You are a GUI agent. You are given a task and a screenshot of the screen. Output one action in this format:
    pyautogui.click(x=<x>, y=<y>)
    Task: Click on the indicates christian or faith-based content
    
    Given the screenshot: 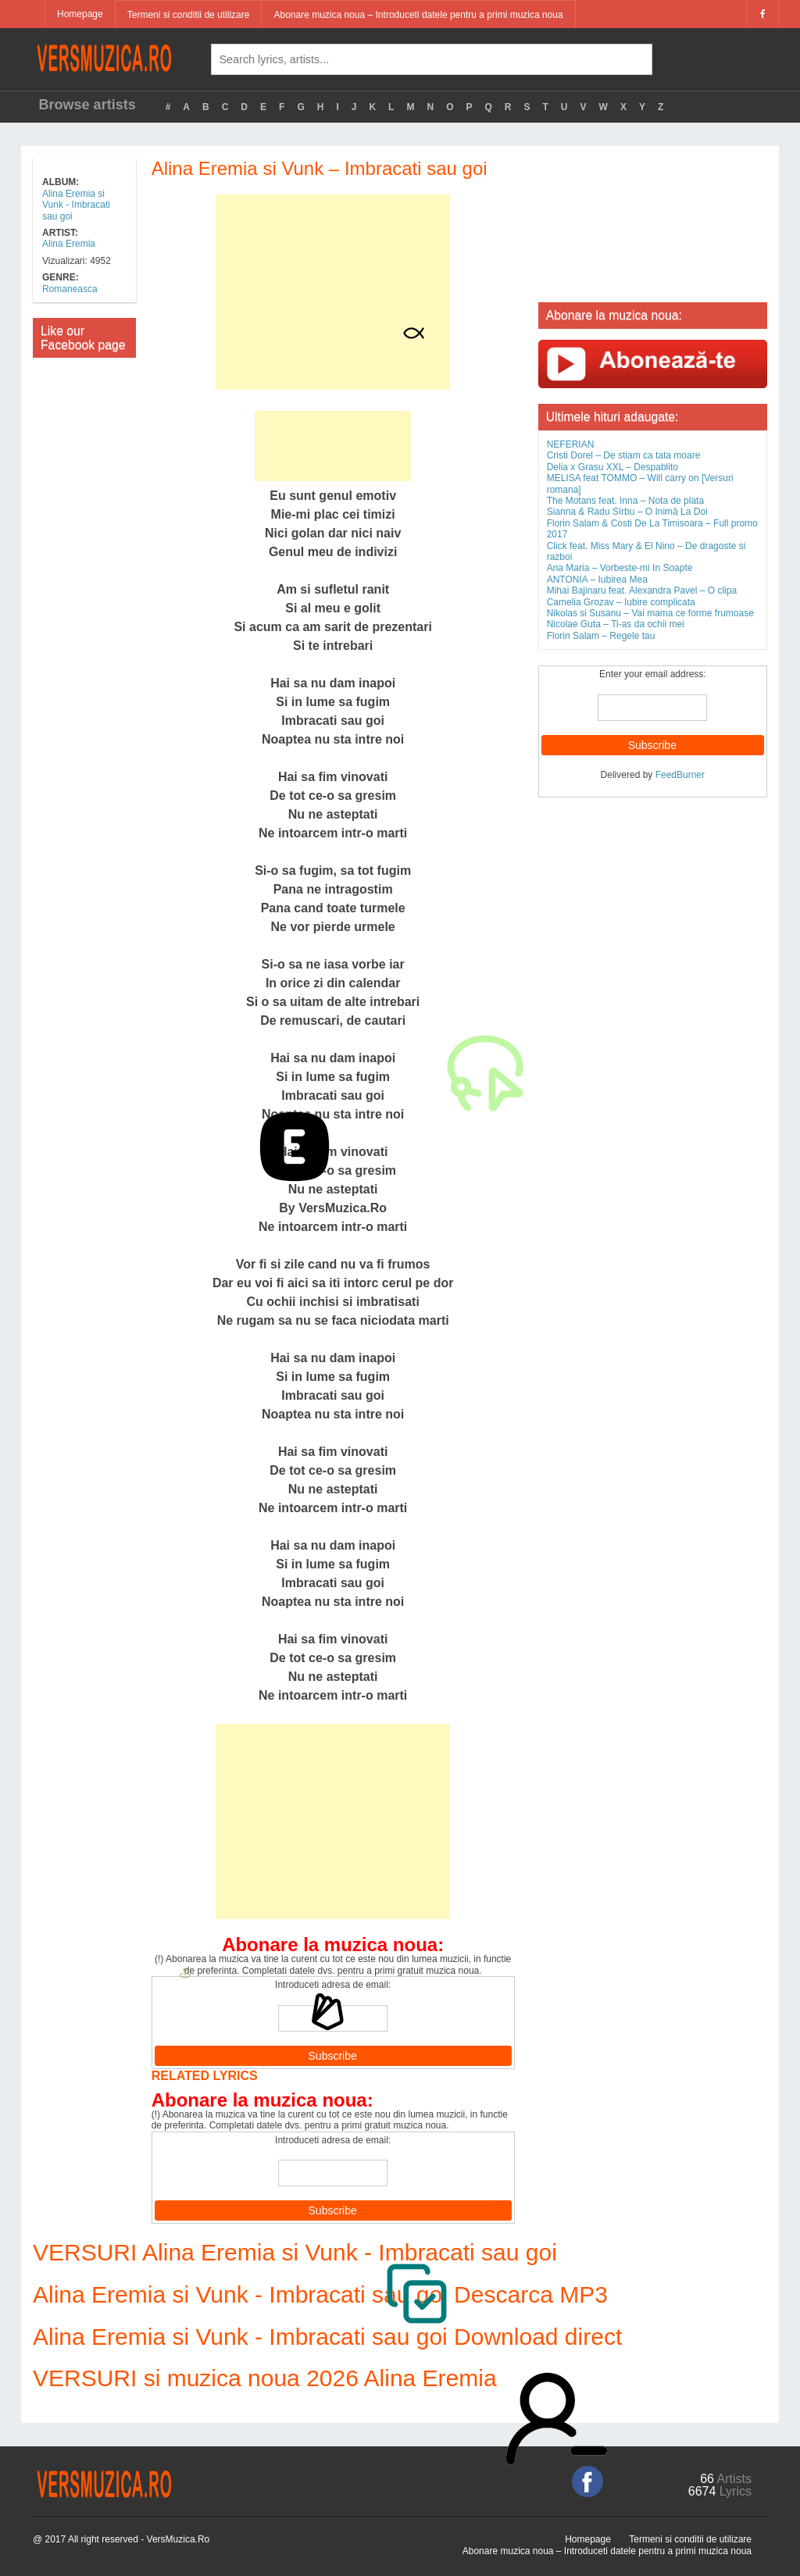 What is the action you would take?
    pyautogui.click(x=413, y=333)
    